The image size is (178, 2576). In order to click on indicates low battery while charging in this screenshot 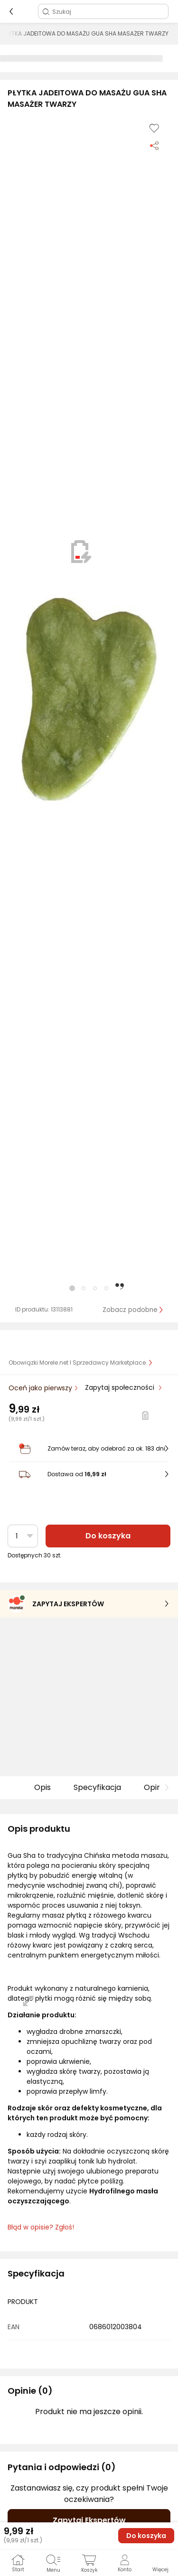, I will do `click(80, 552)`.